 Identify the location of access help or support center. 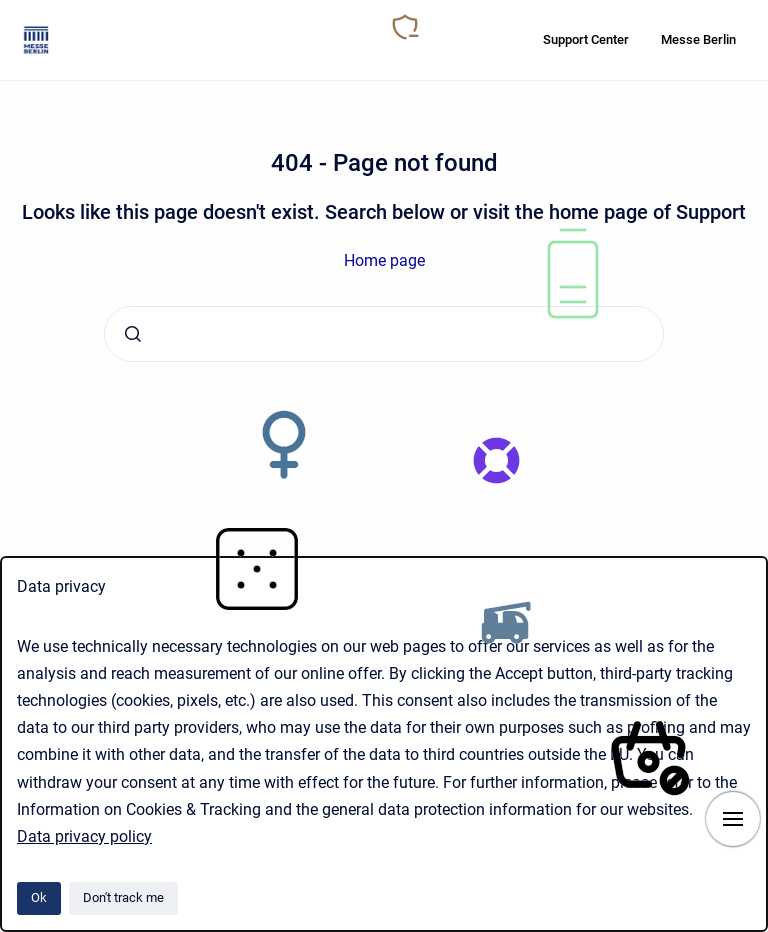
(496, 460).